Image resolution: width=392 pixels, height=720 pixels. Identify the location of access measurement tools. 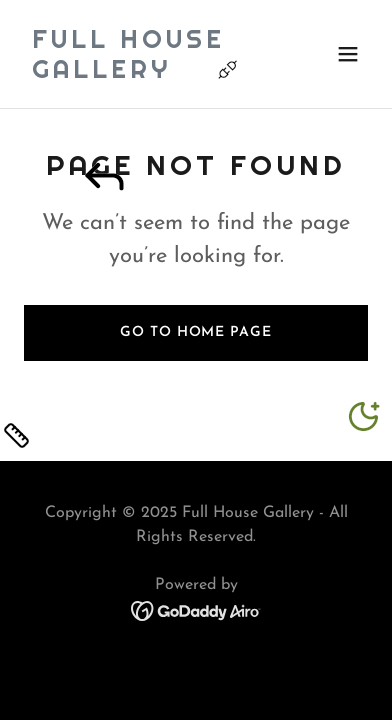
(16, 435).